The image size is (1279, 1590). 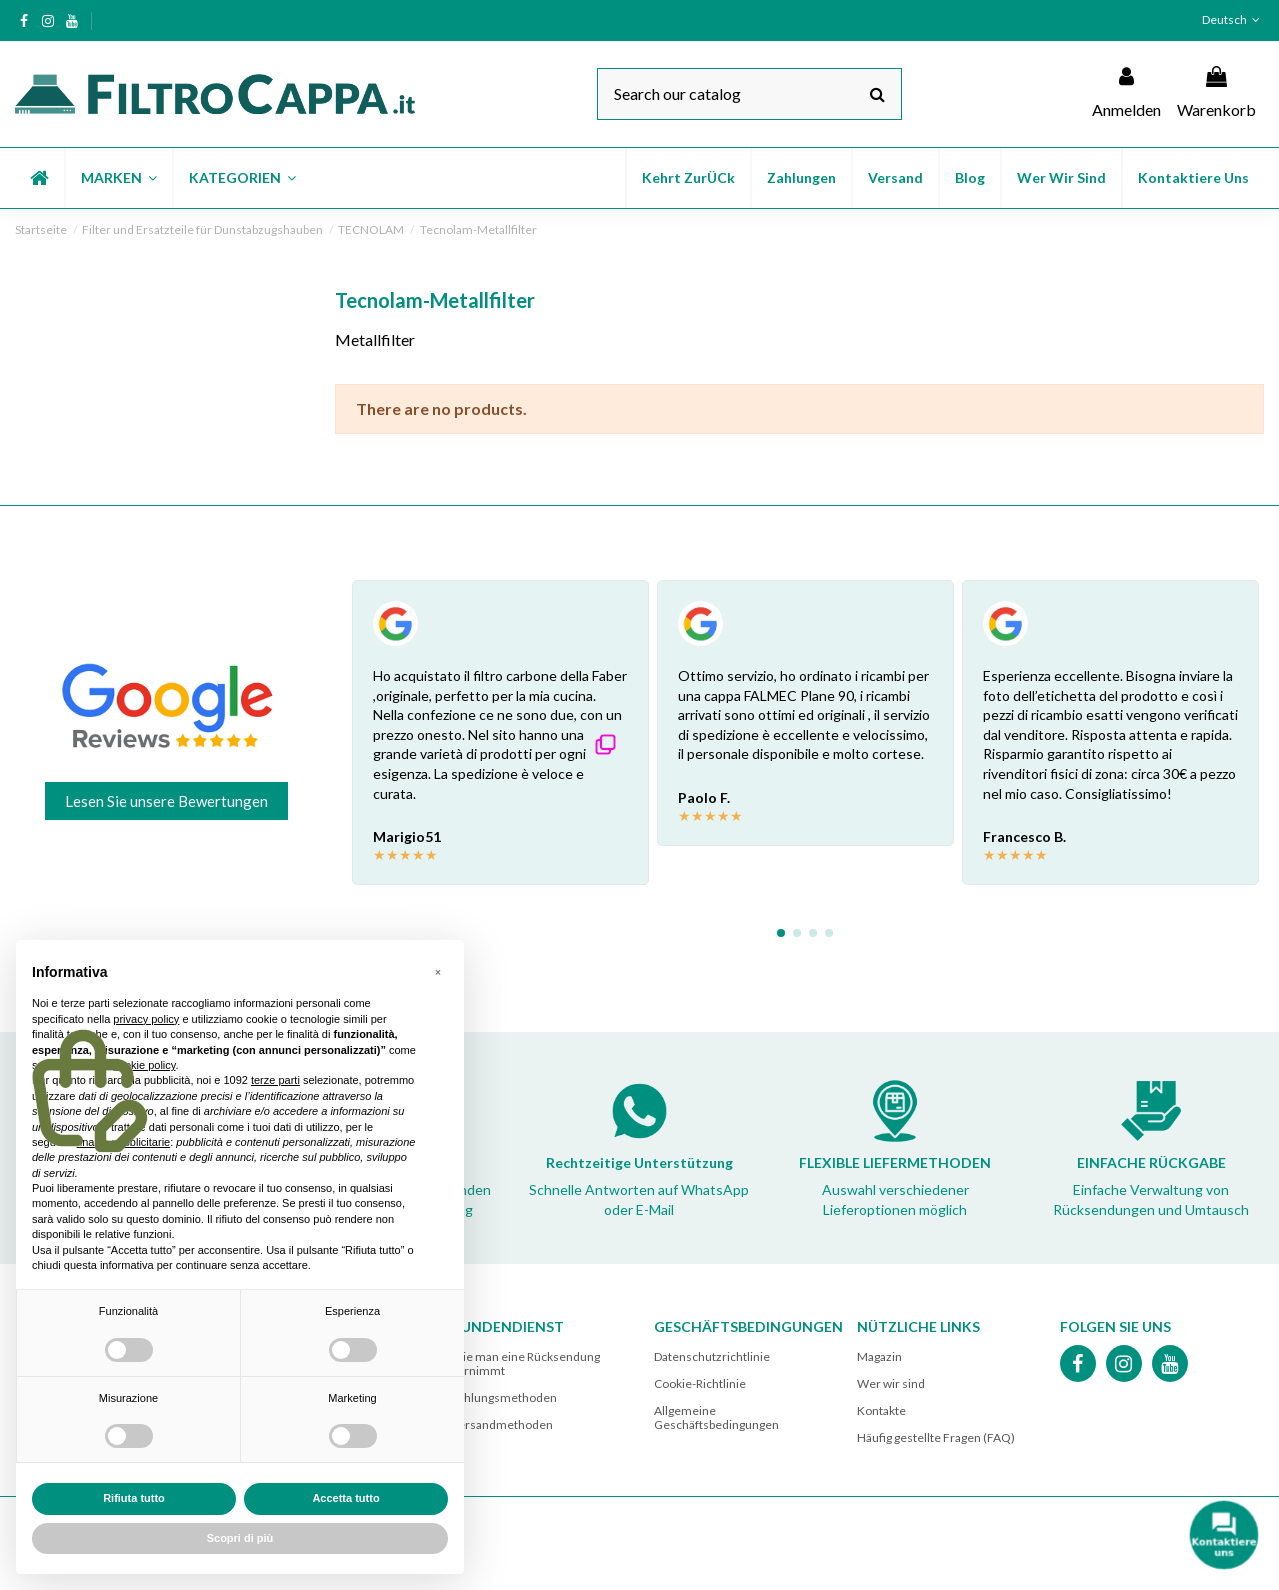 I want to click on subtract or remove a layer from the stack, so click(x=605, y=744).